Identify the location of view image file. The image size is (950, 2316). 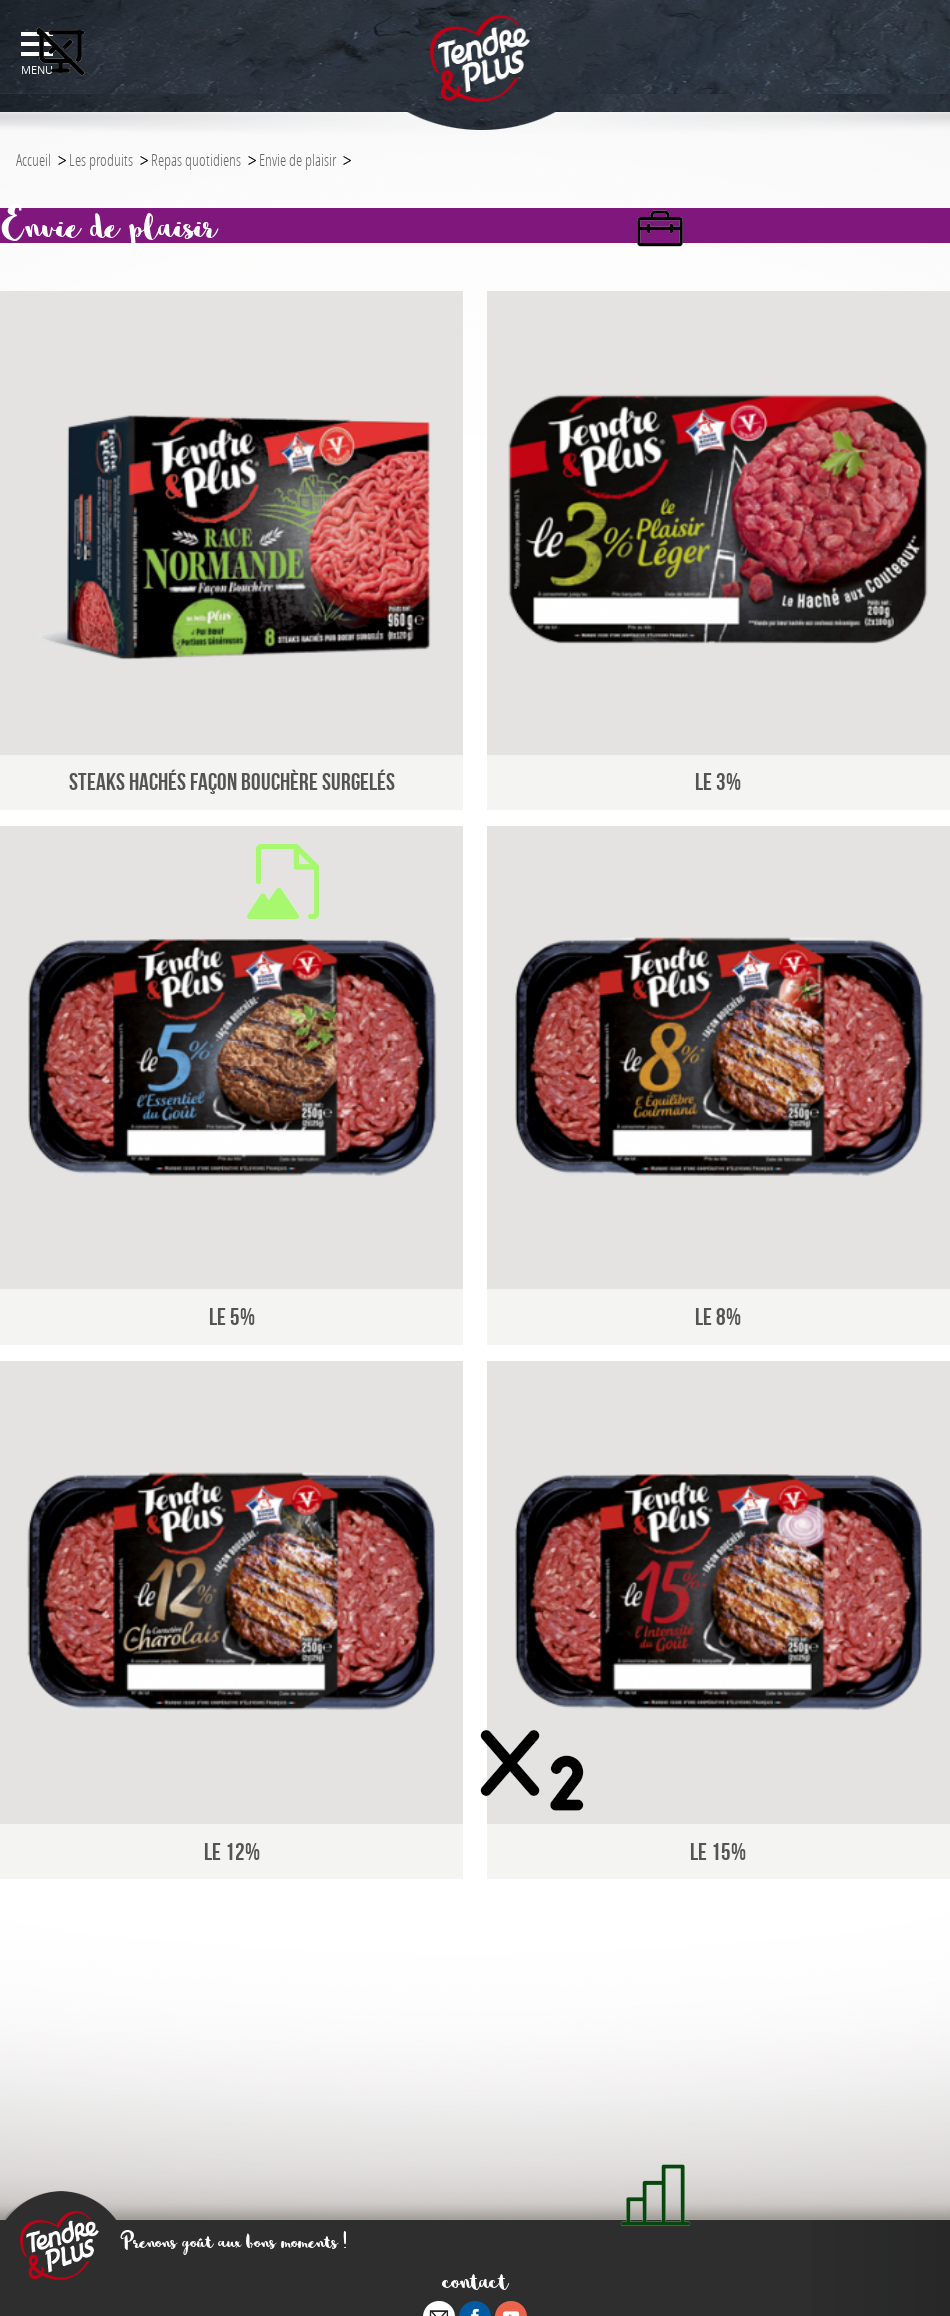
(287, 881).